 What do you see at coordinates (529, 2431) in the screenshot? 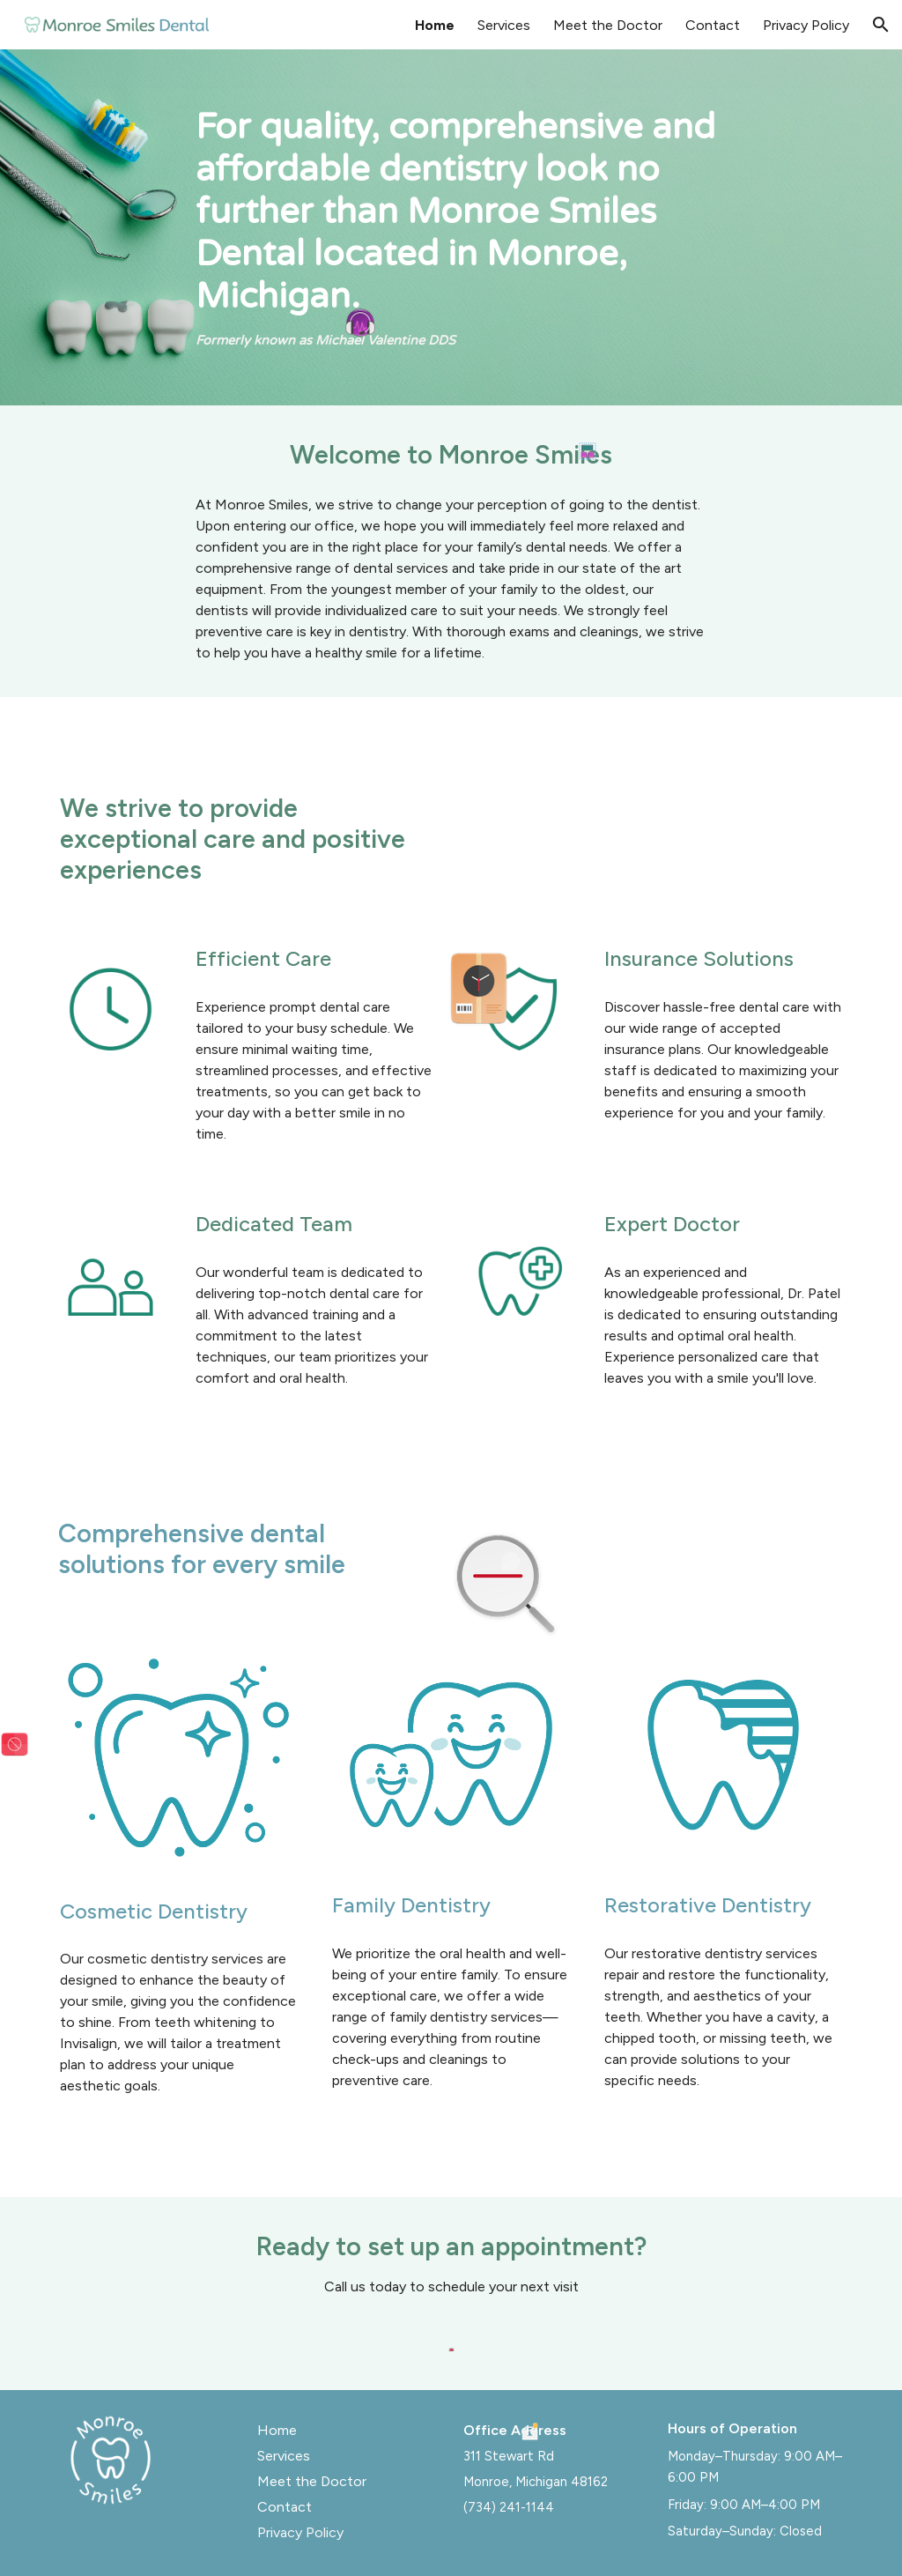
I see `security updates are available for your system` at bounding box center [529, 2431].